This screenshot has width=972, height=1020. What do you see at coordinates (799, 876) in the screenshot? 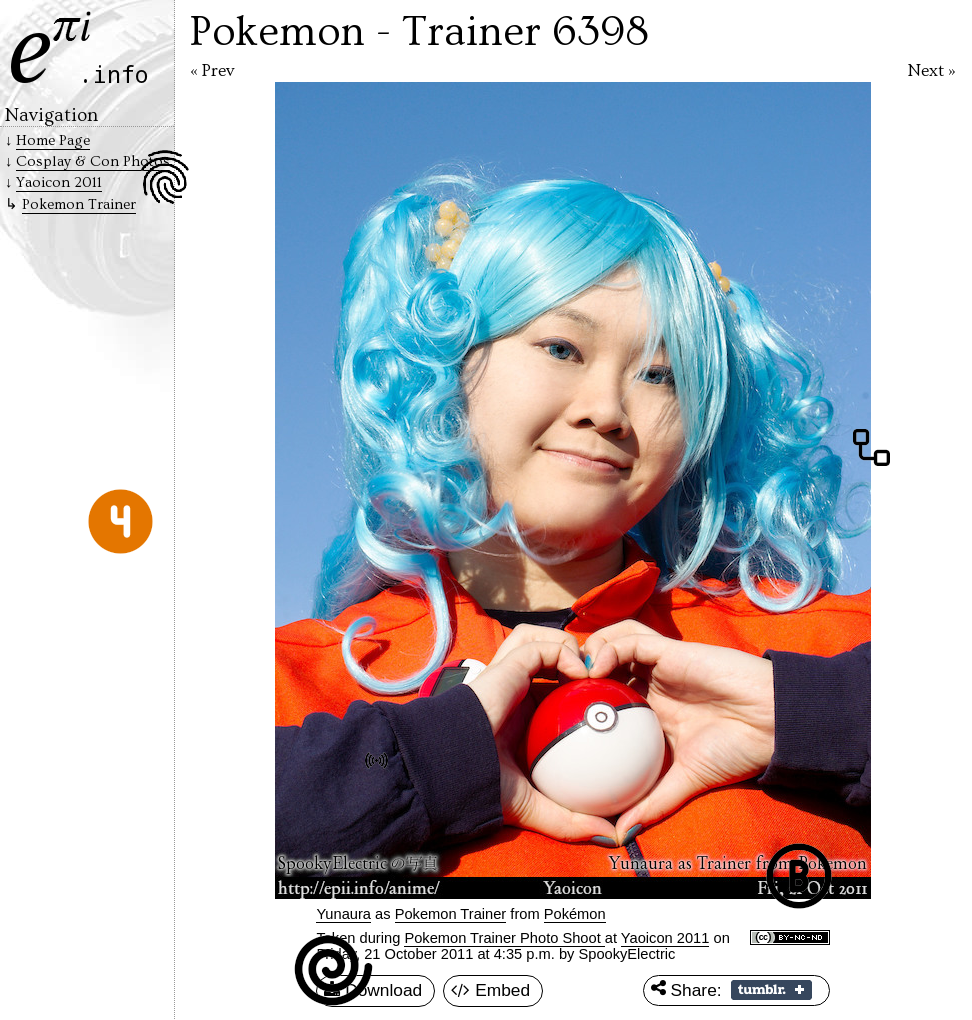
I see `indicates item or option labeled "B"` at bounding box center [799, 876].